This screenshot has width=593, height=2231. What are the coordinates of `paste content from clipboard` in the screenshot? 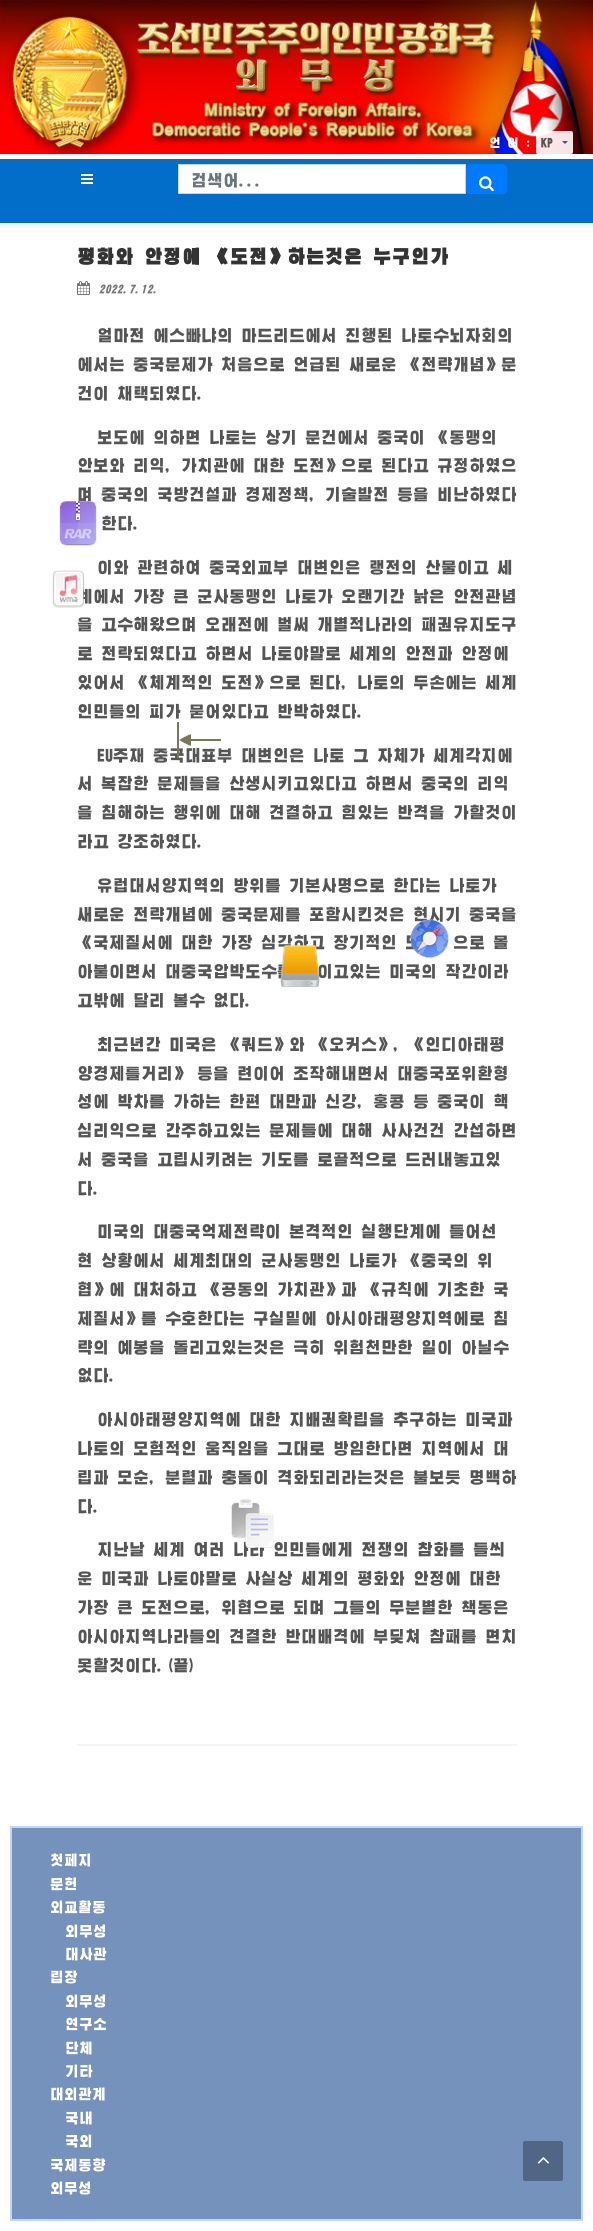 It's located at (252, 1523).